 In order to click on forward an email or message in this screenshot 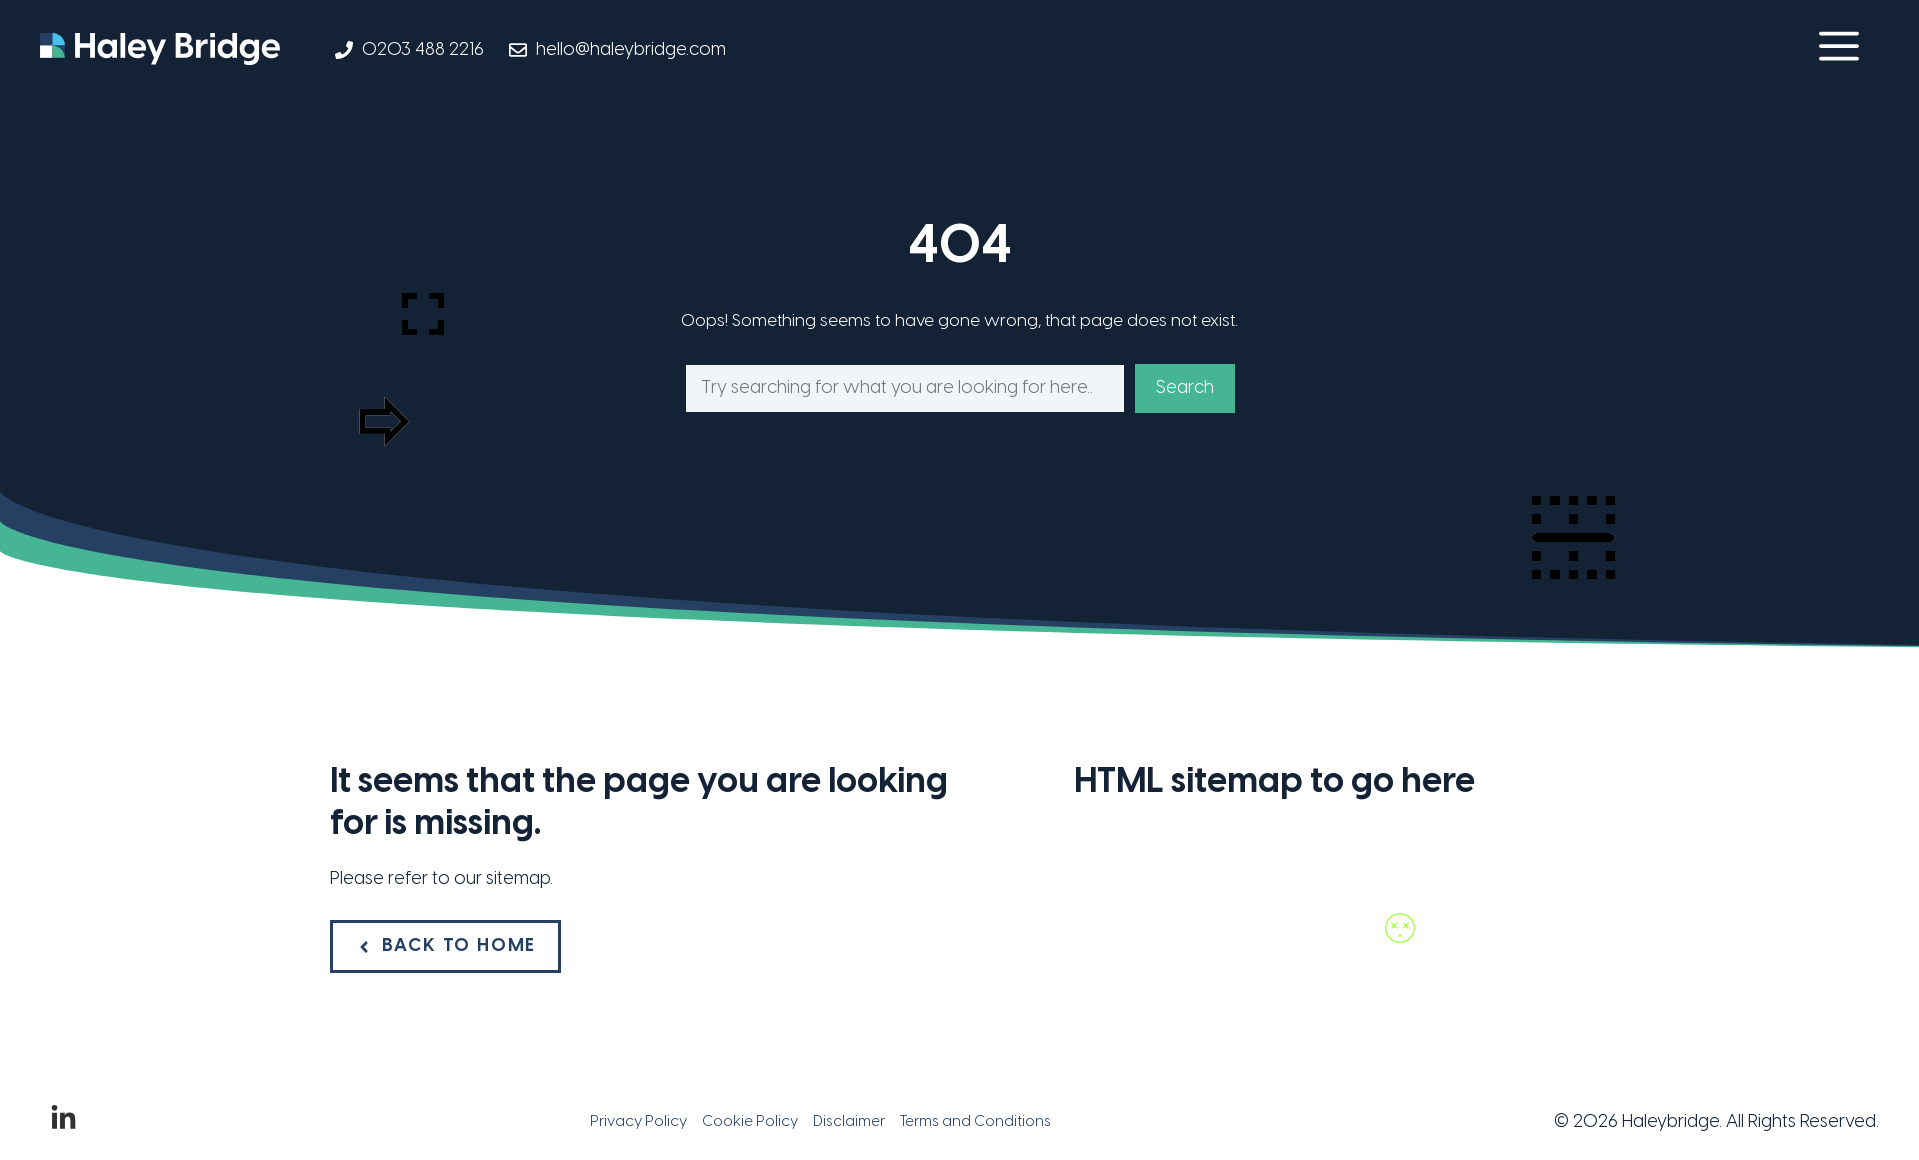, I will do `click(384, 421)`.